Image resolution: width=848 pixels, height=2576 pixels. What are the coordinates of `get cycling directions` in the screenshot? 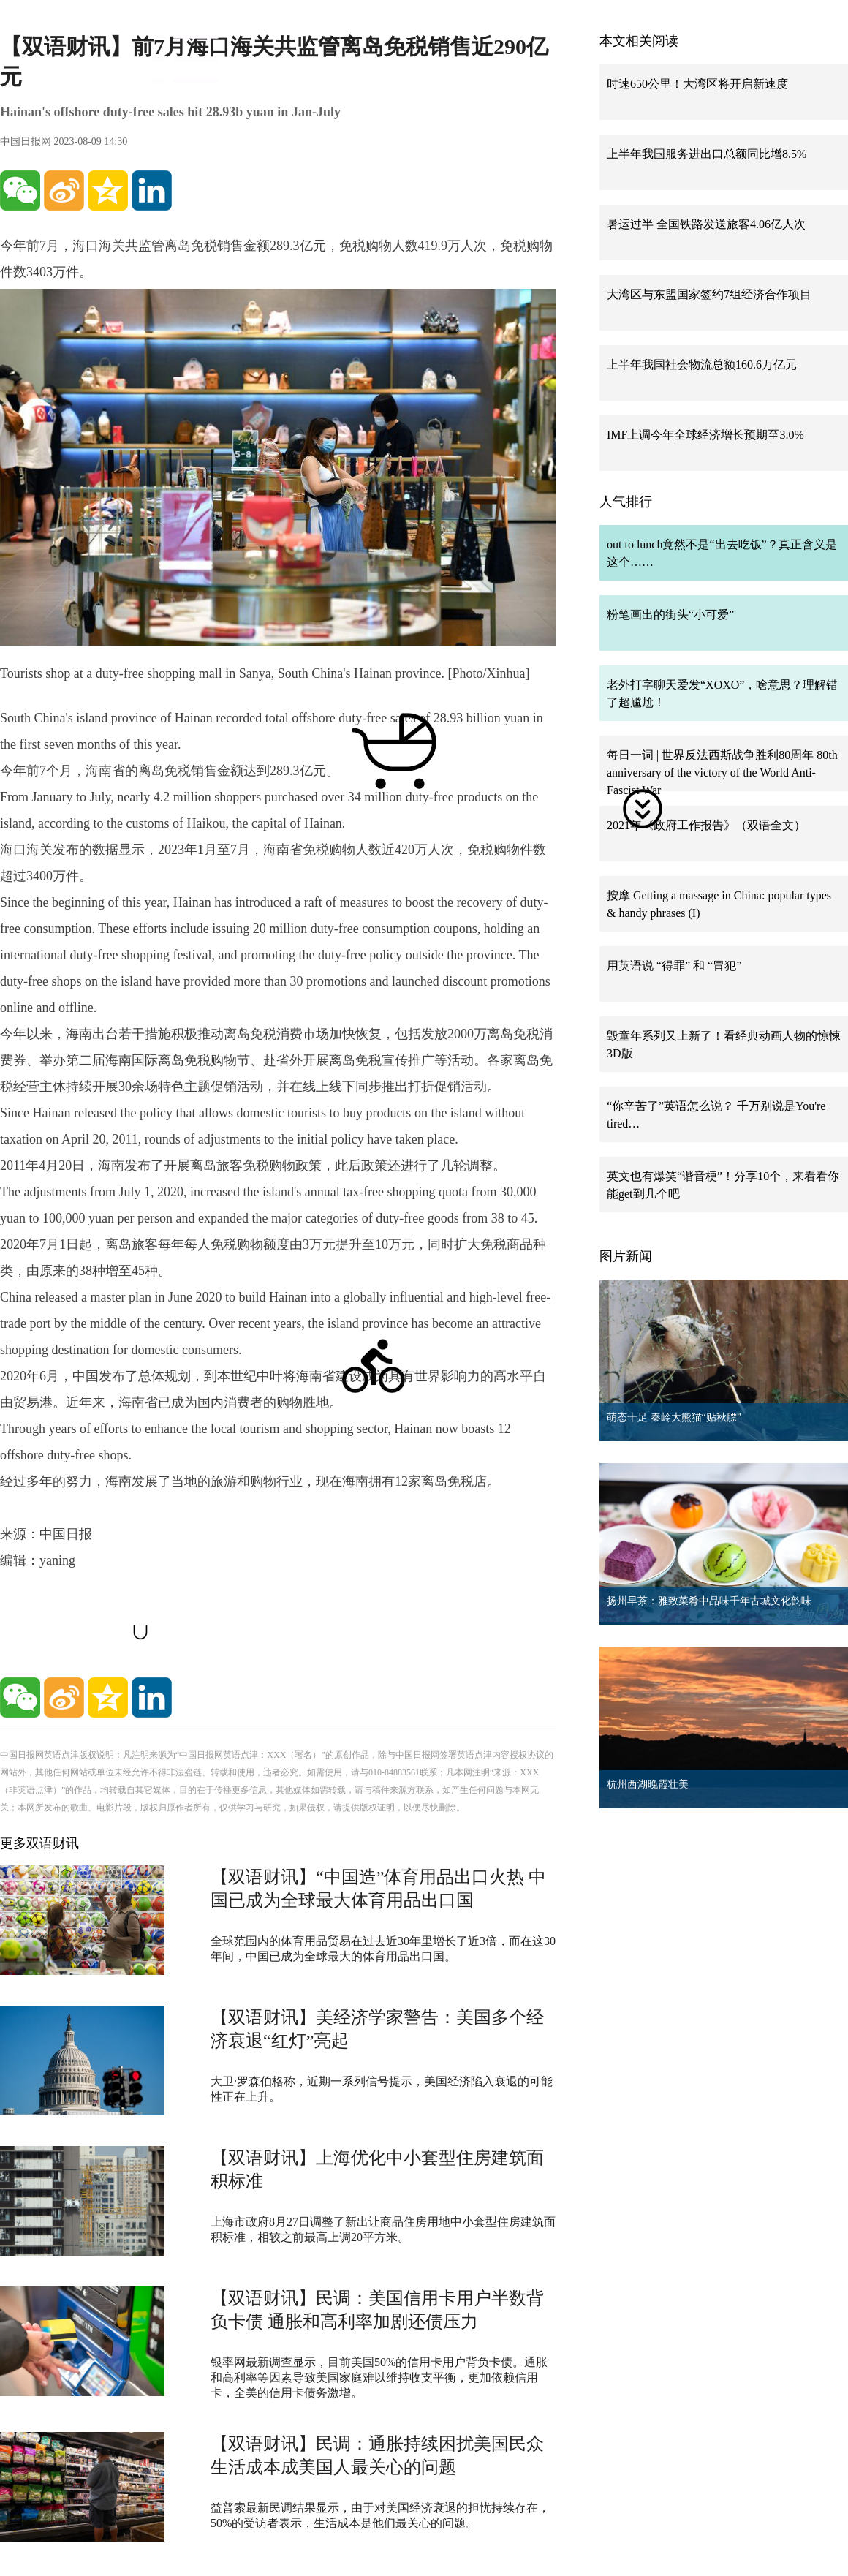 It's located at (374, 1367).